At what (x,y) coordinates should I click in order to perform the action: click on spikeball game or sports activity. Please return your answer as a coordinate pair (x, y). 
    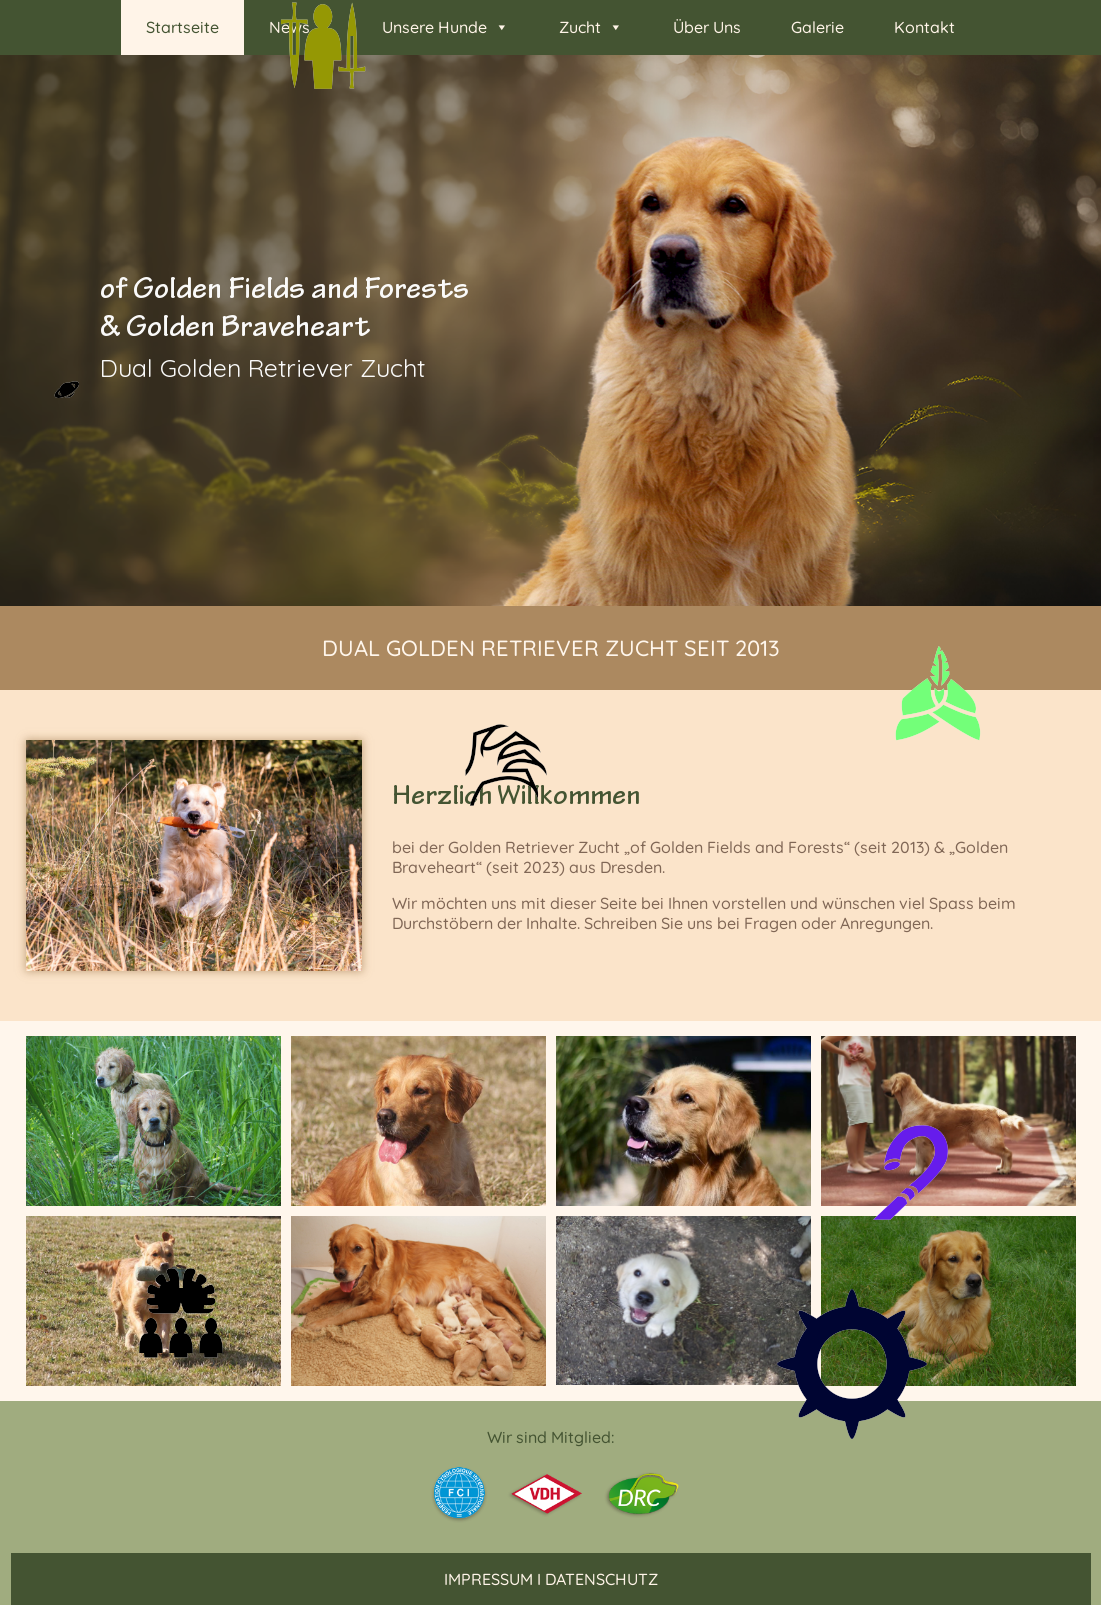
    Looking at the image, I should click on (852, 1364).